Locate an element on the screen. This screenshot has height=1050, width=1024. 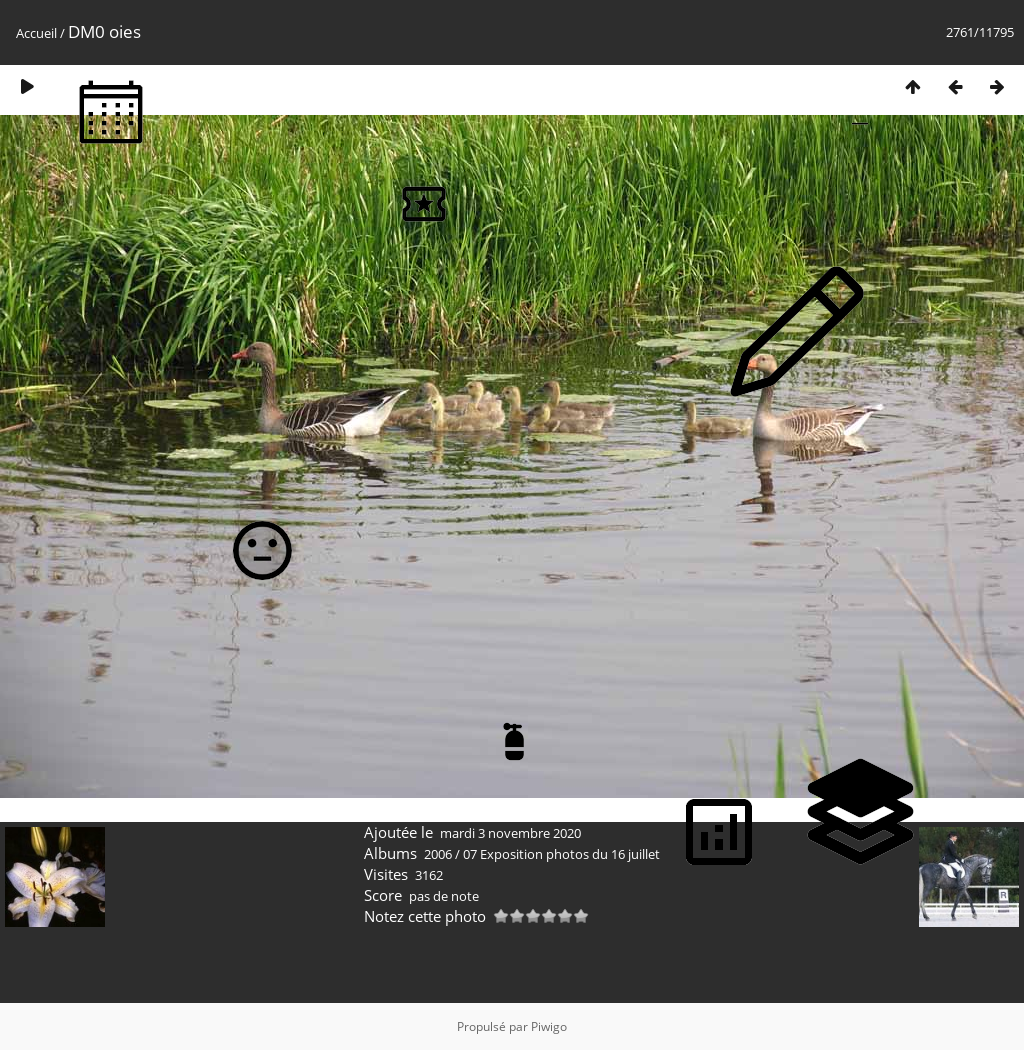
edit this item is located at coordinates (796, 331).